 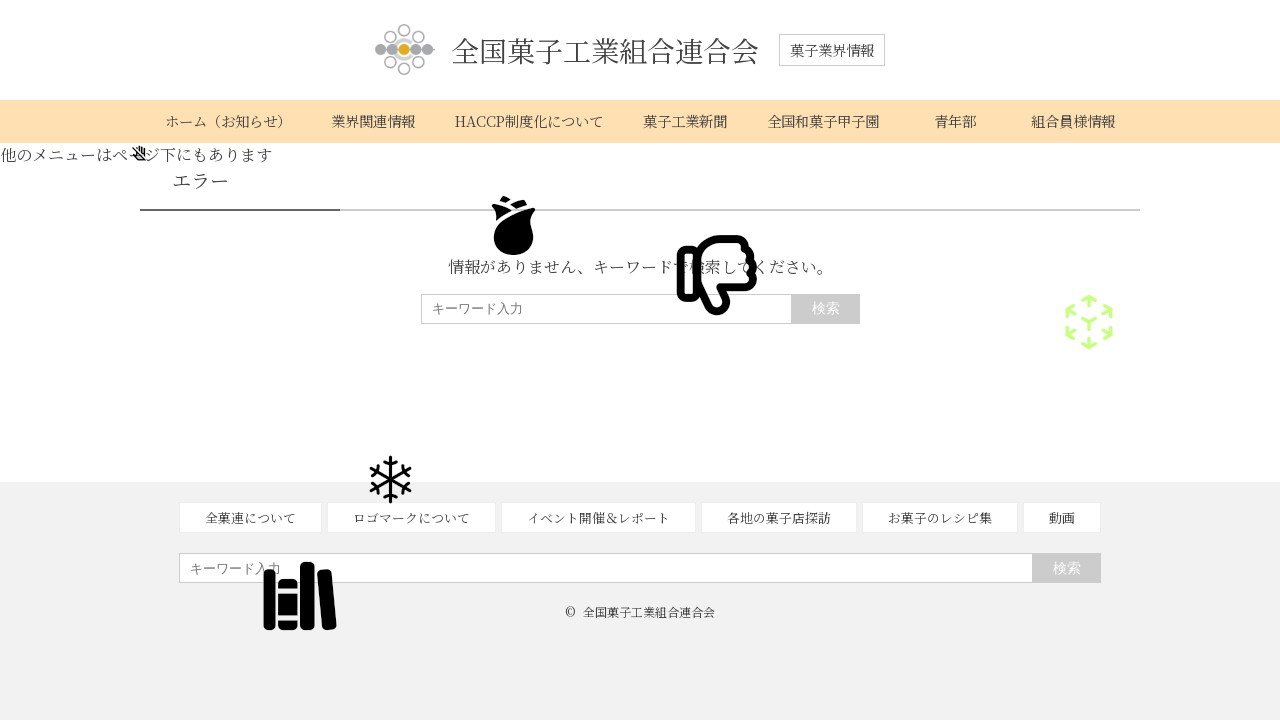 I want to click on indicates cold or winter weather conditions, so click(x=390, y=479).